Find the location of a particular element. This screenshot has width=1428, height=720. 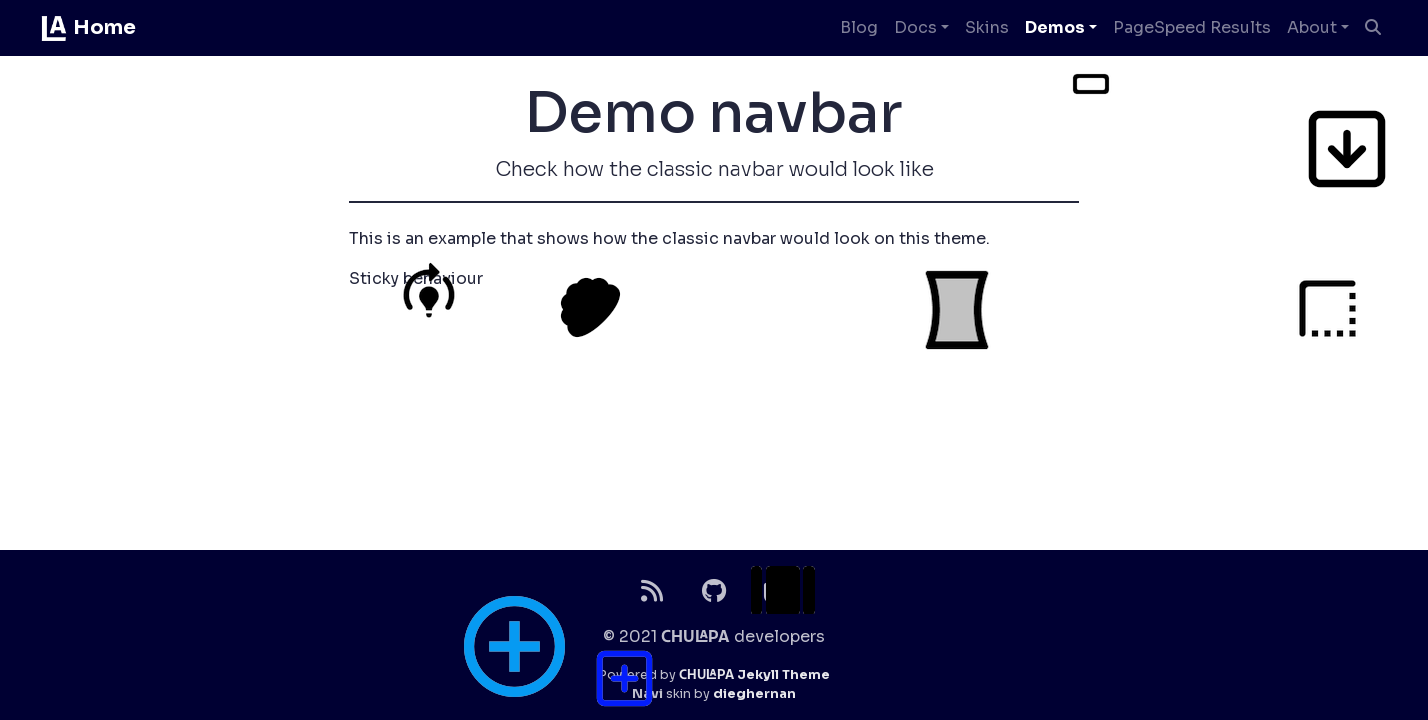

add a new item is located at coordinates (514, 646).